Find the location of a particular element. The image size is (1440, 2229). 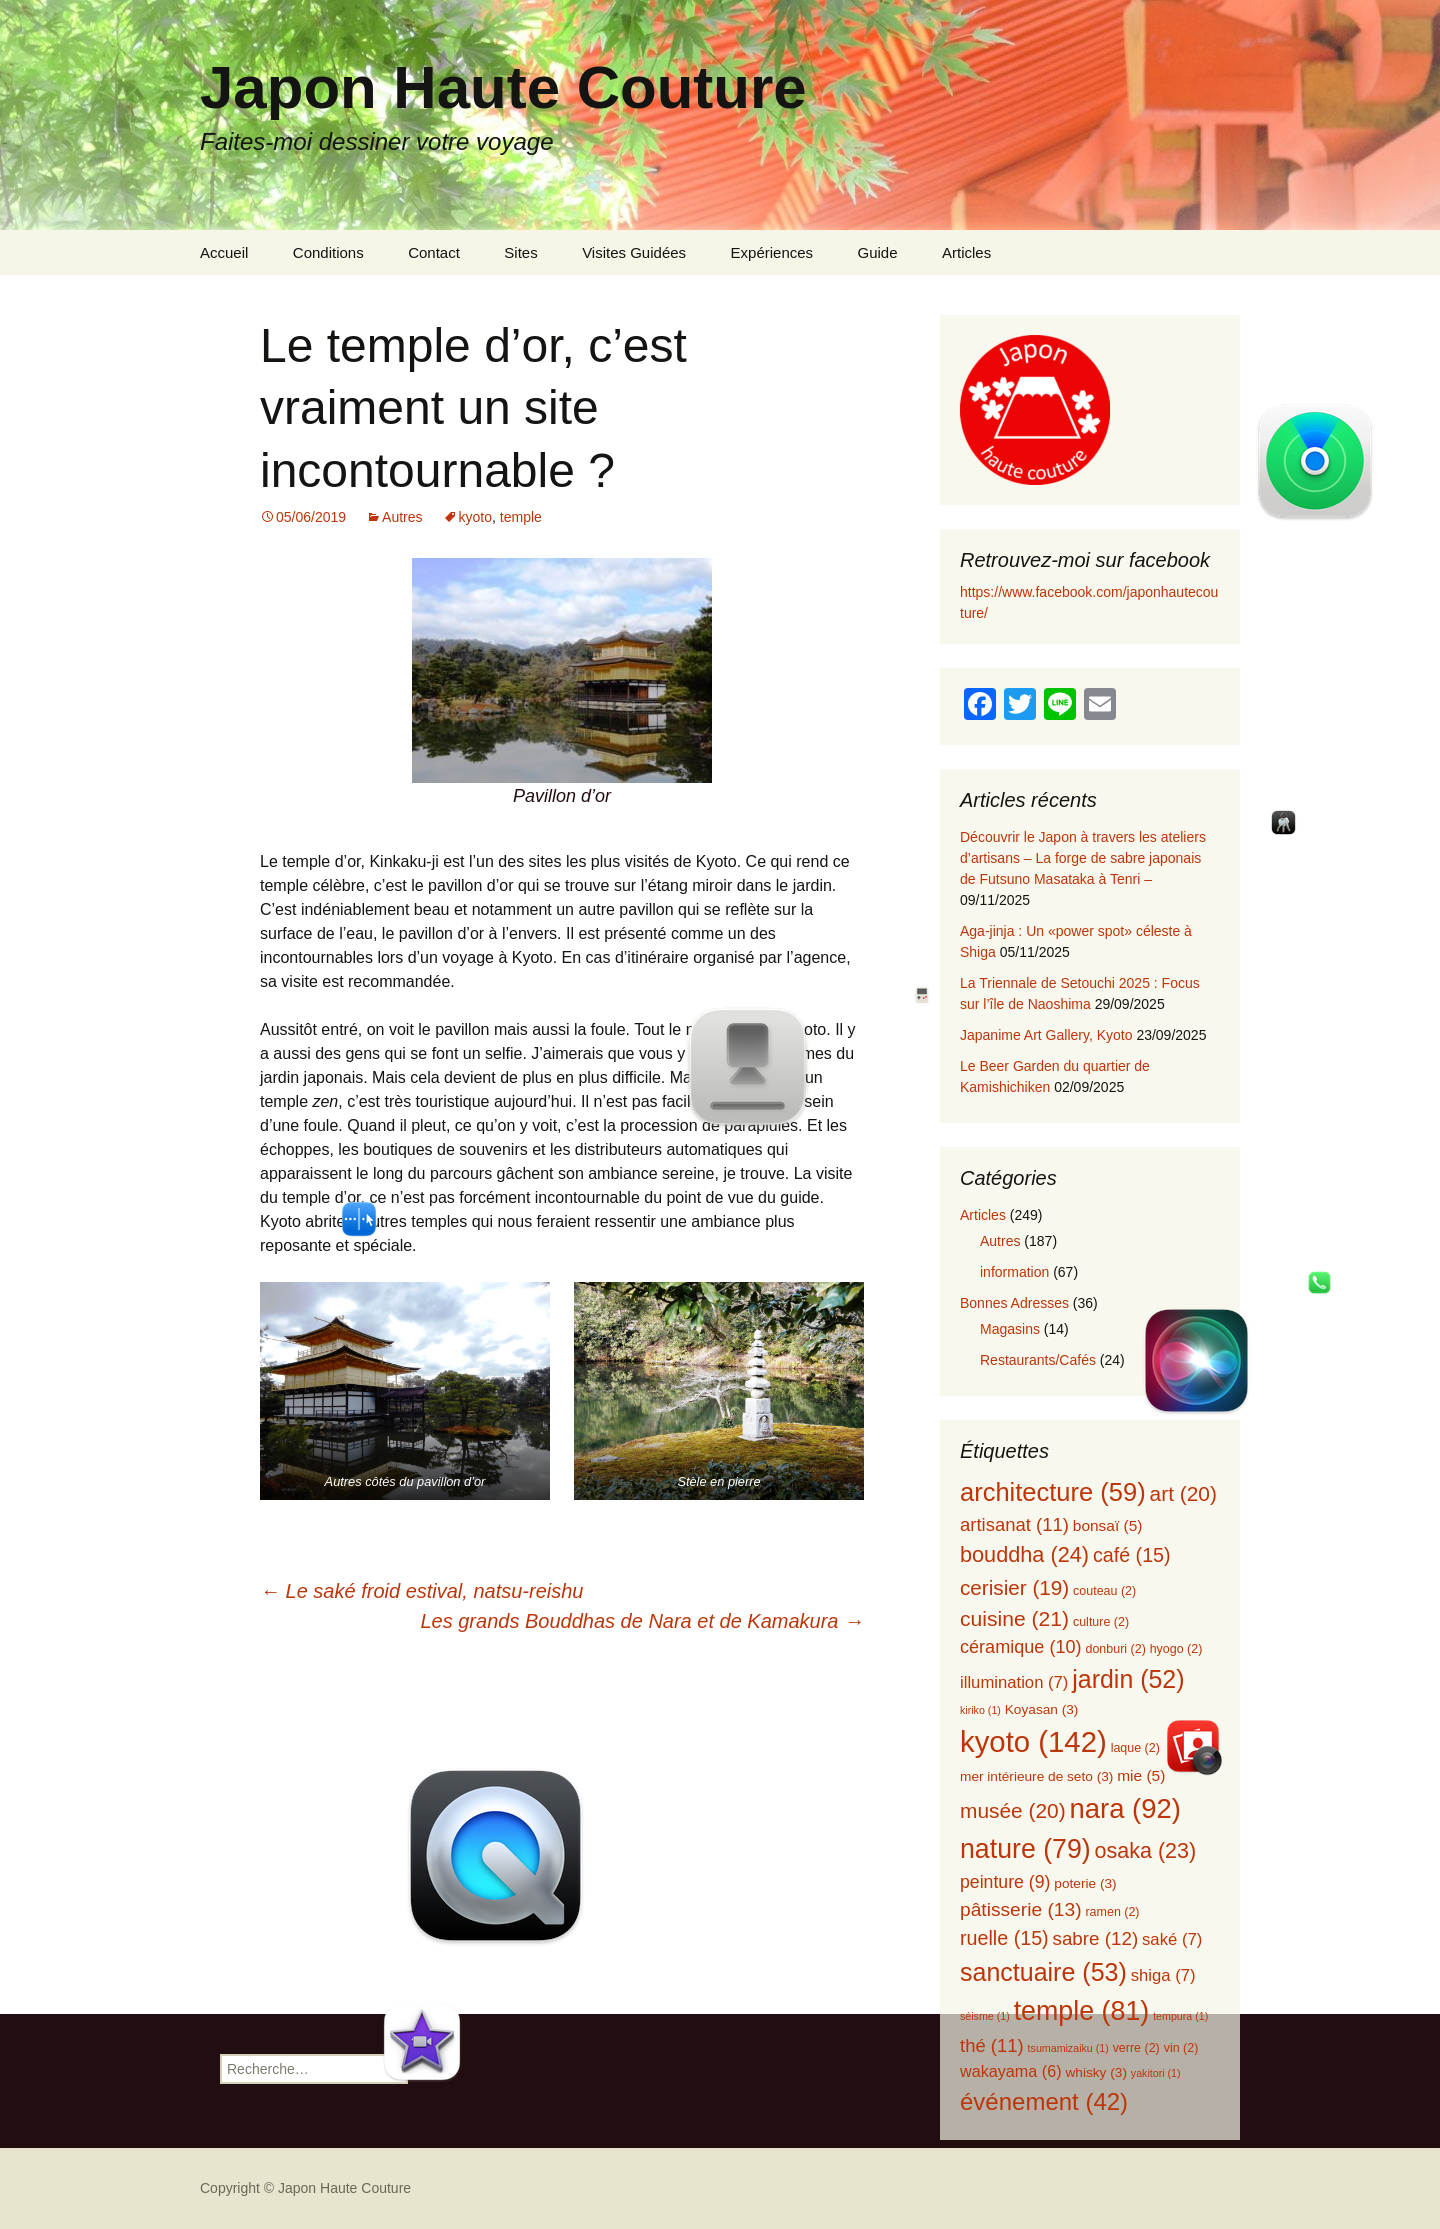

open the game store or gaming app is located at coordinates (922, 995).